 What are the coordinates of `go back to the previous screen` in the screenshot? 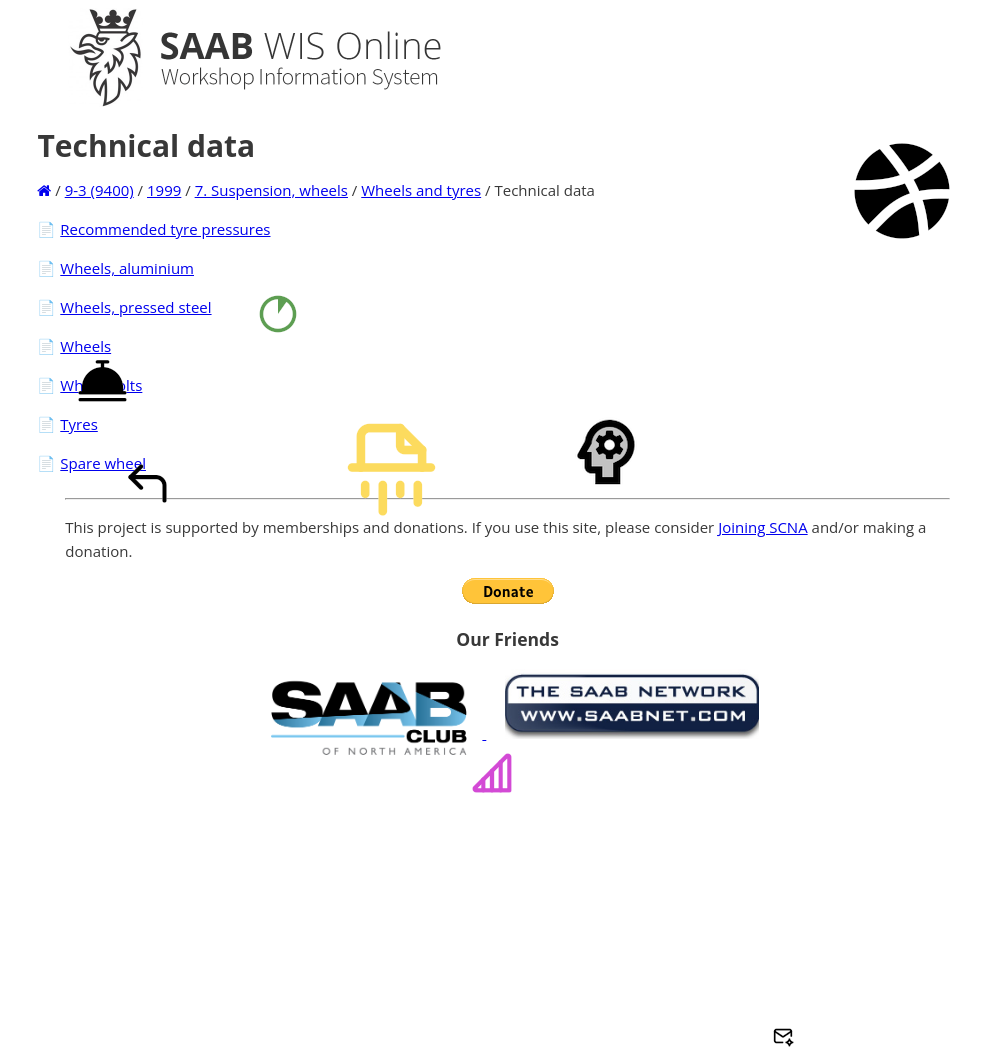 It's located at (147, 483).